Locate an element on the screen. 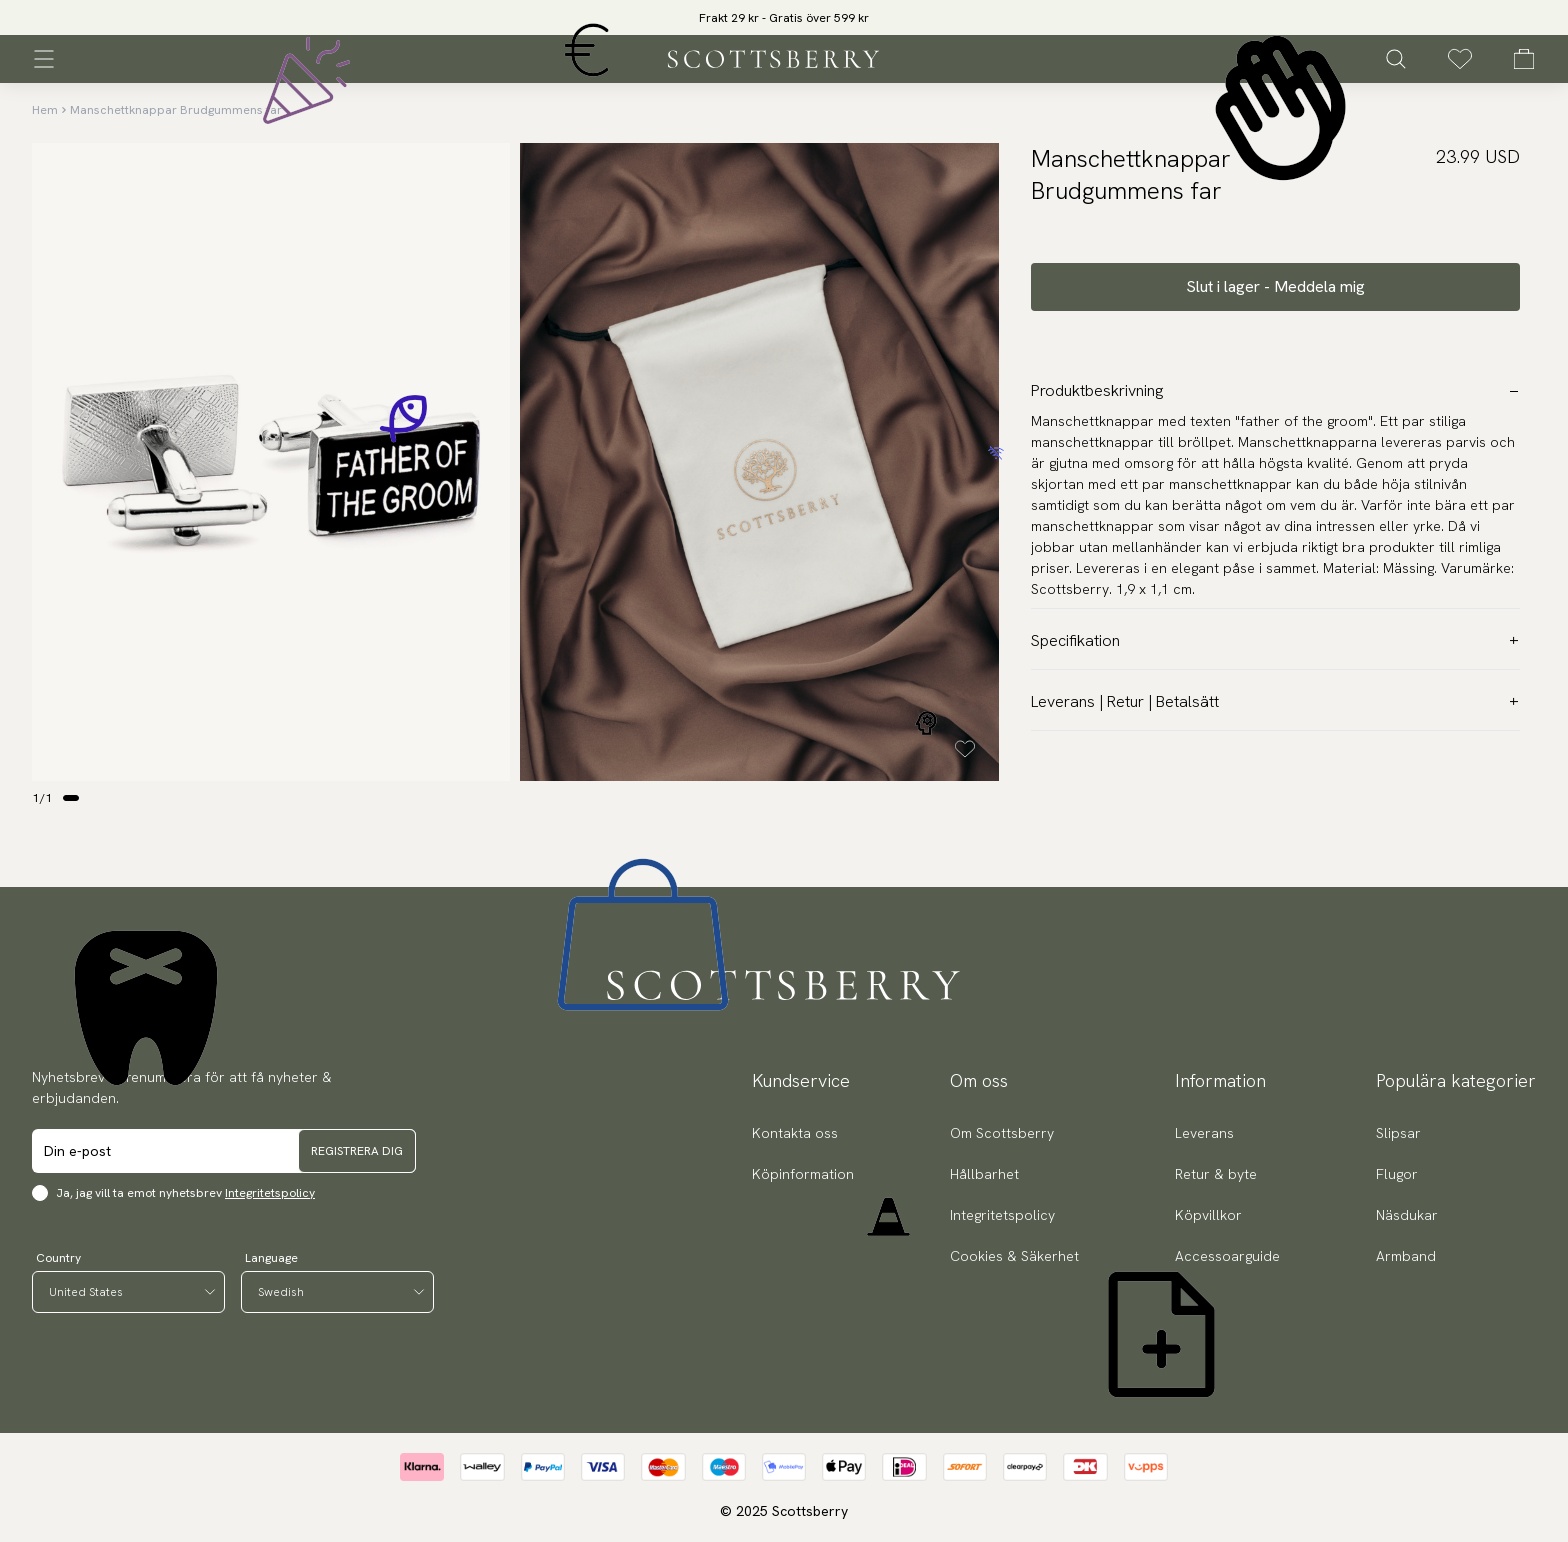 The height and width of the screenshot is (1542, 1568). view your shopping bag is located at coordinates (643, 944).